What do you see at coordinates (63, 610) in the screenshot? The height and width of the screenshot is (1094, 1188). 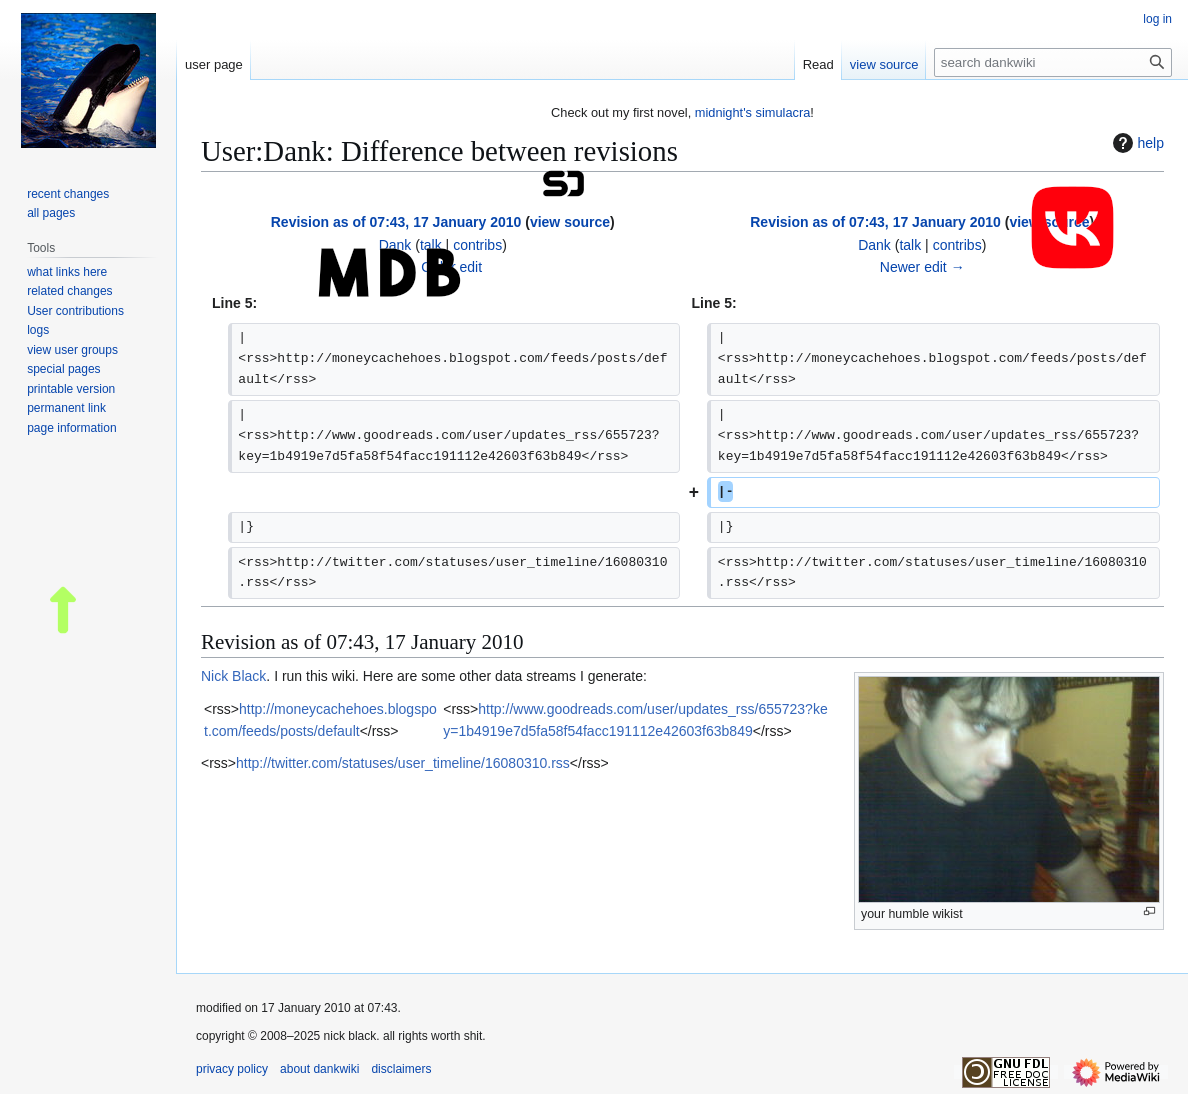 I see `scroll to top of page` at bounding box center [63, 610].